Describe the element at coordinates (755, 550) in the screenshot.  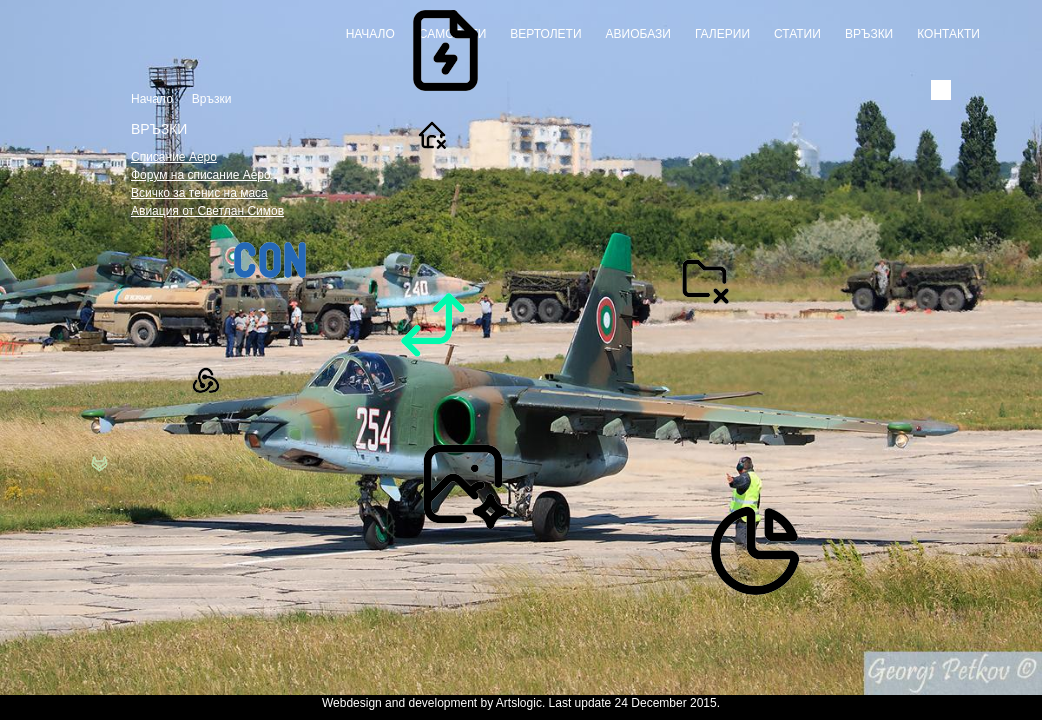
I see `view analytics or statistics breakdown` at that location.